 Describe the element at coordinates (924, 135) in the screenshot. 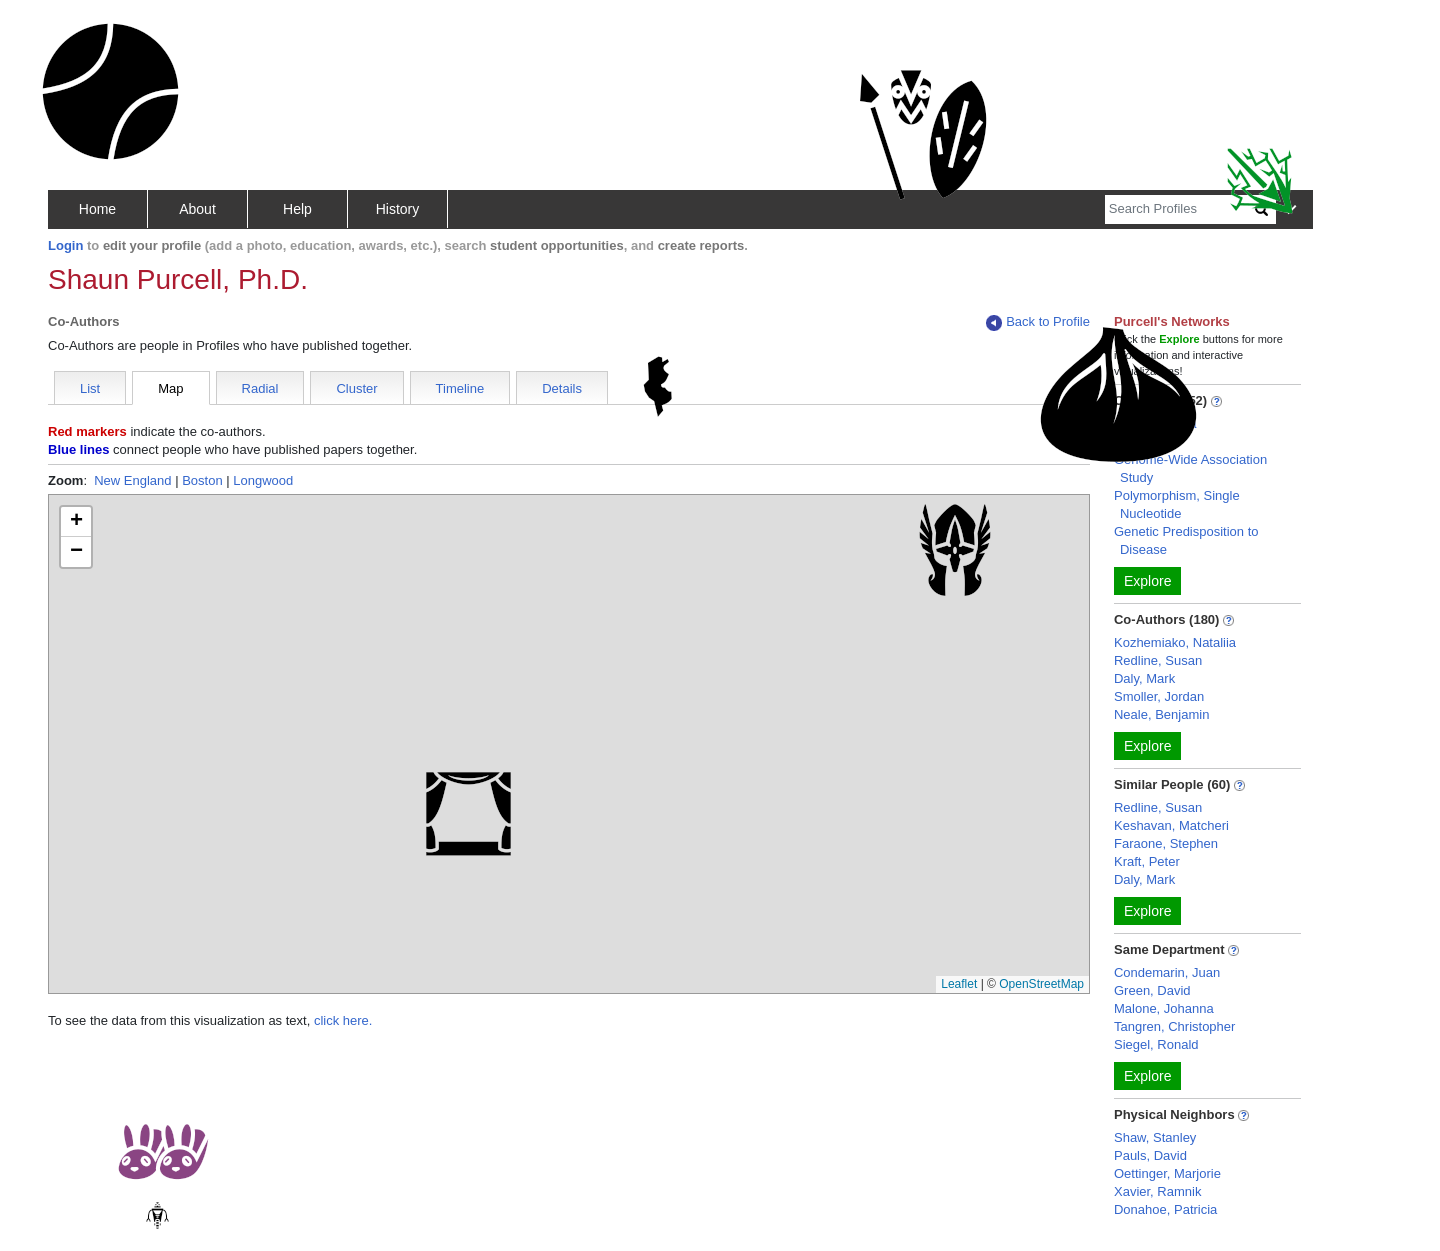

I see `access tribal or primitive gear category` at that location.